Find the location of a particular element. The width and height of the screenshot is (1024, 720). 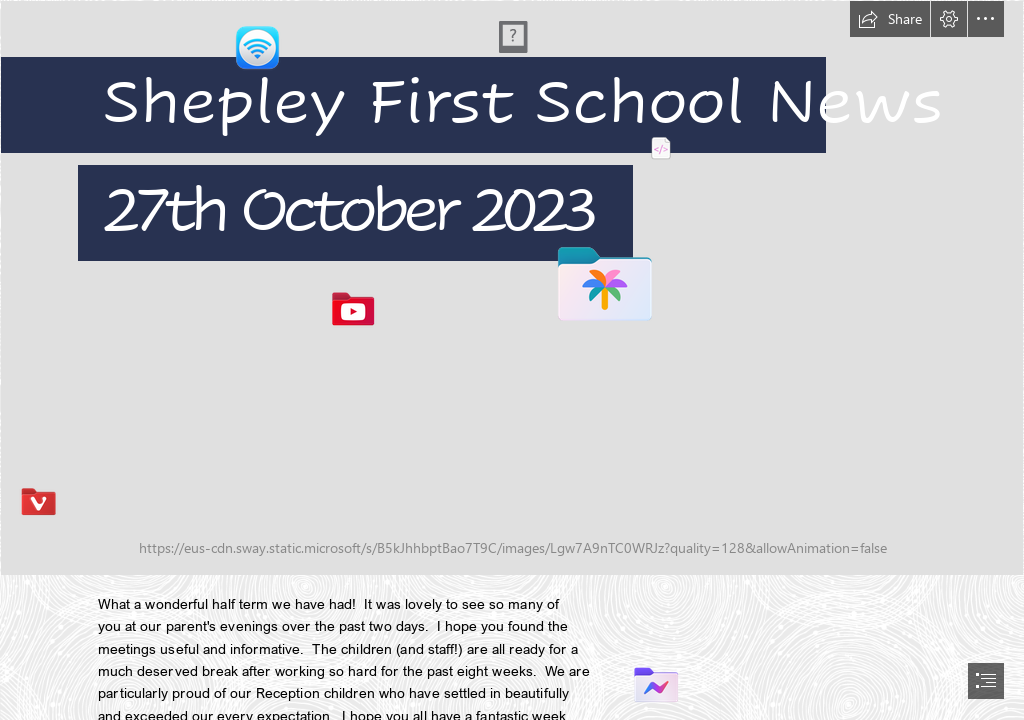

open folder containing downloaded youtube videos is located at coordinates (353, 310).